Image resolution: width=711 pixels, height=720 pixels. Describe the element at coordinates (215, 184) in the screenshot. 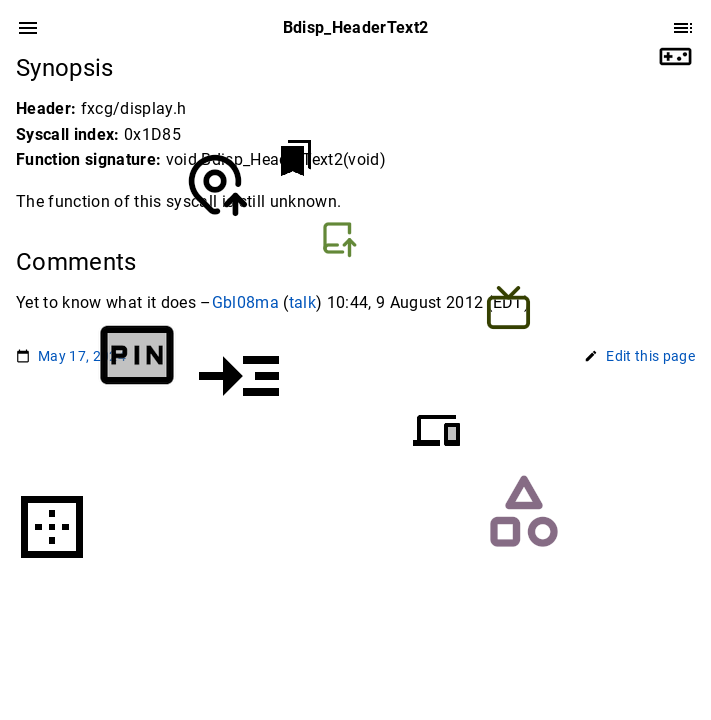

I see `move a location pin upward on the map` at that location.